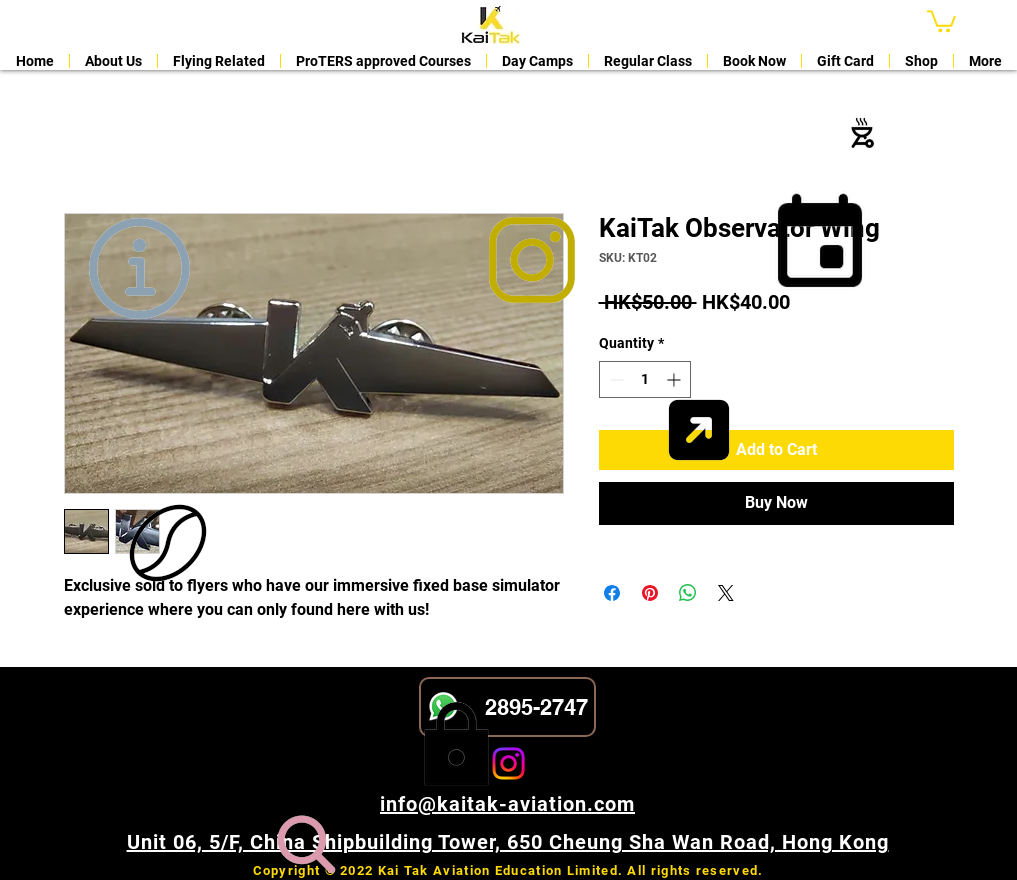  I want to click on add an event to your calendar, so click(820, 245).